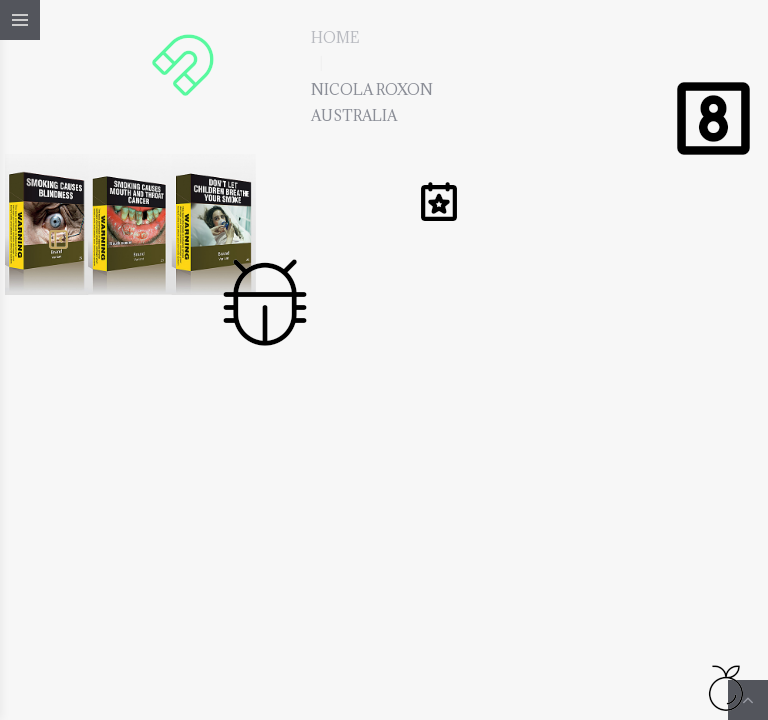 The height and width of the screenshot is (720, 768). What do you see at coordinates (184, 64) in the screenshot?
I see `activate magnetic snap or alignment tool` at bounding box center [184, 64].